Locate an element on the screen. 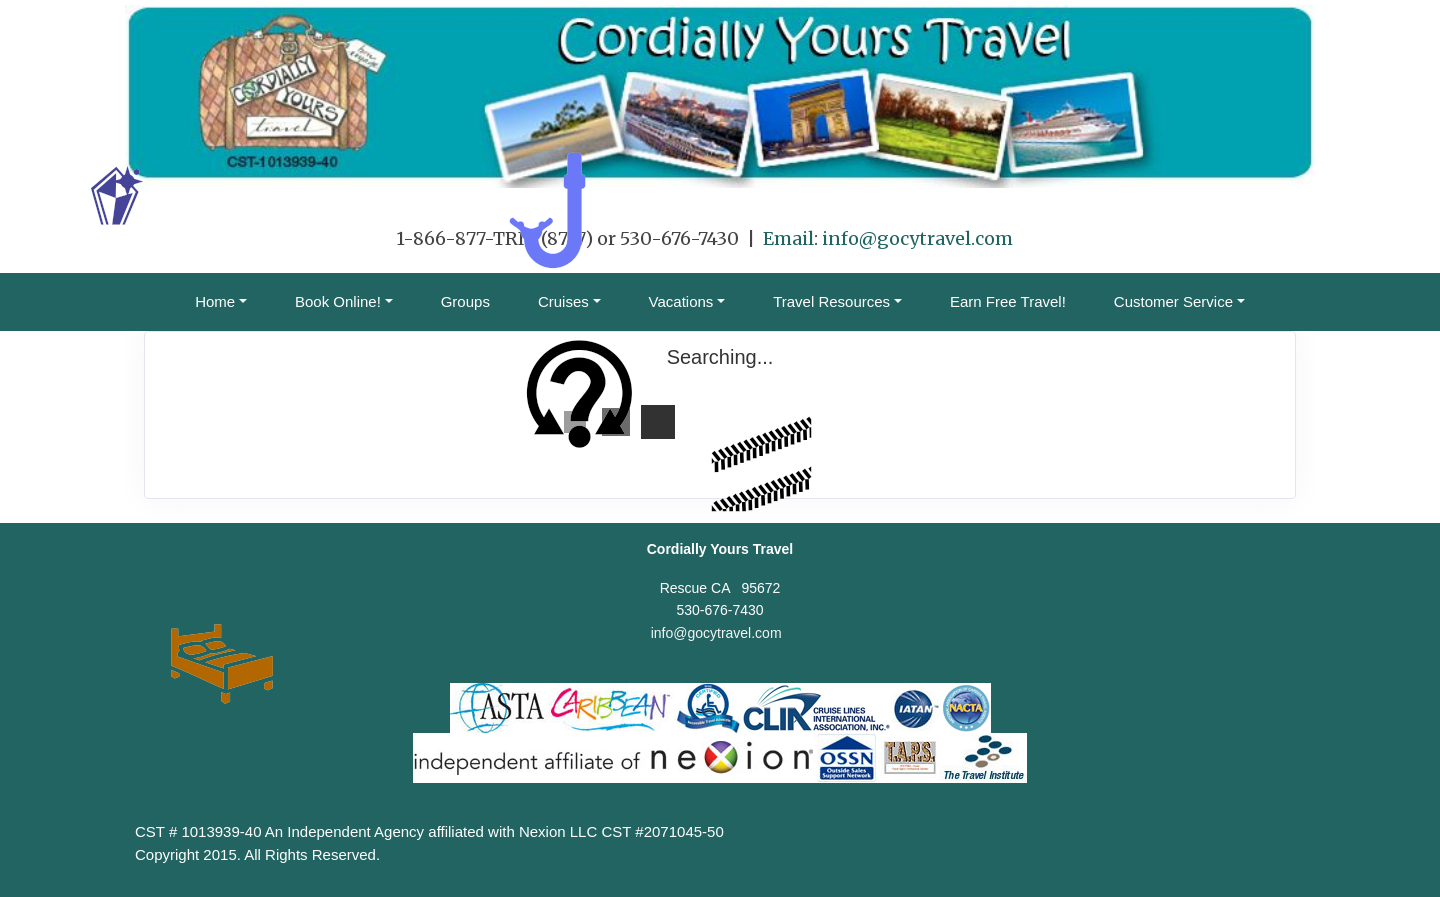 This screenshot has width=1440, height=897. book a hotel or accommodation is located at coordinates (222, 664).